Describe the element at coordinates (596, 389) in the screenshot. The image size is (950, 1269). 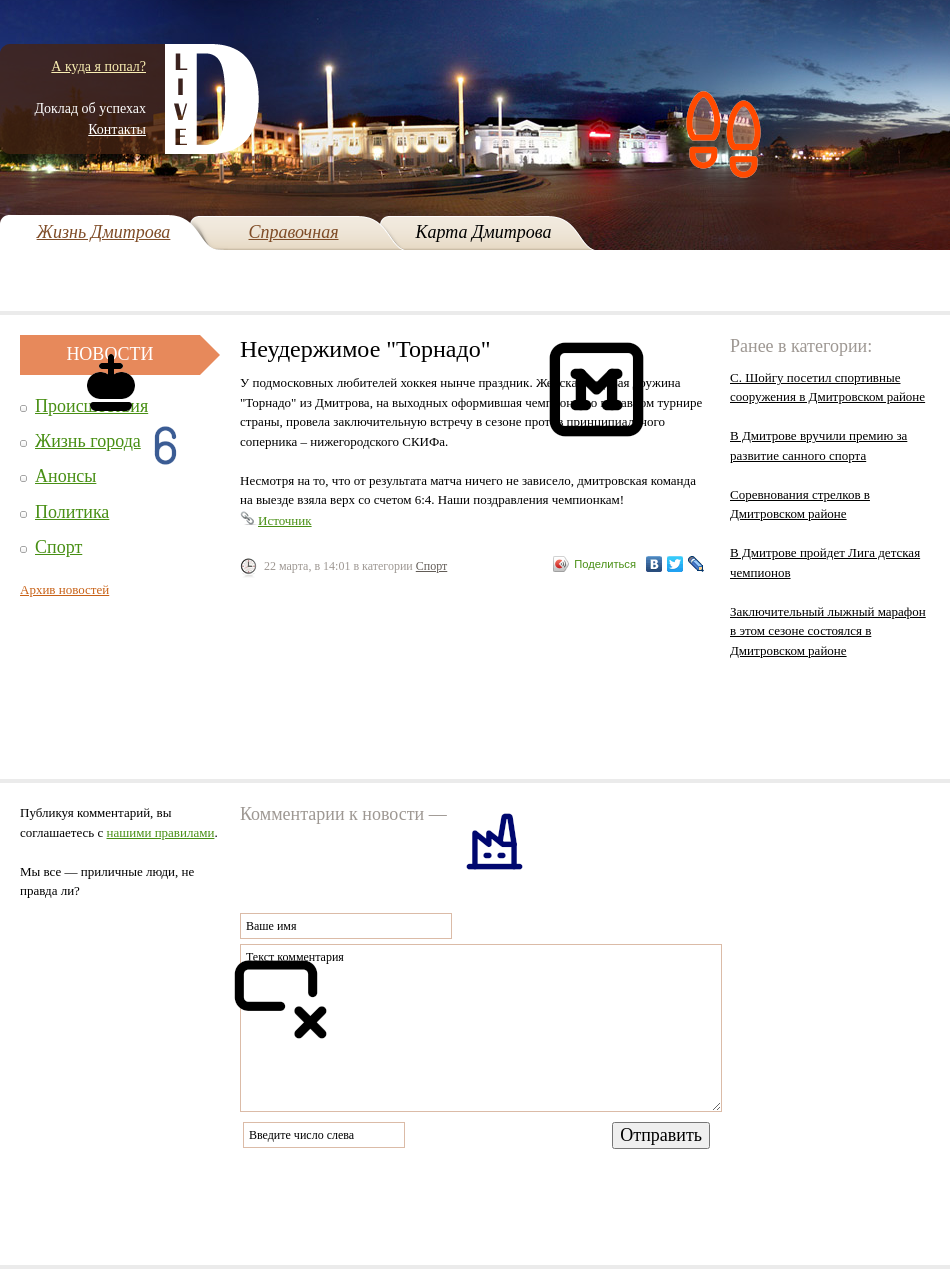
I see `open Medium app` at that location.